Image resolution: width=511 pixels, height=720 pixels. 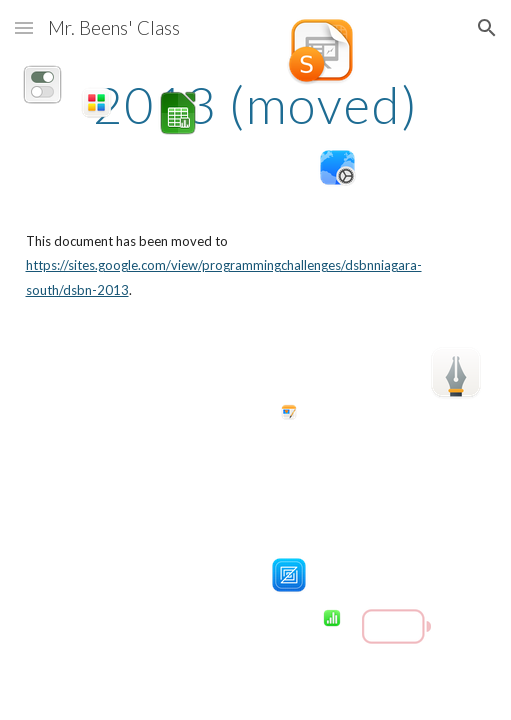 What do you see at coordinates (456, 372) in the screenshot?
I see `open words document editor` at bounding box center [456, 372].